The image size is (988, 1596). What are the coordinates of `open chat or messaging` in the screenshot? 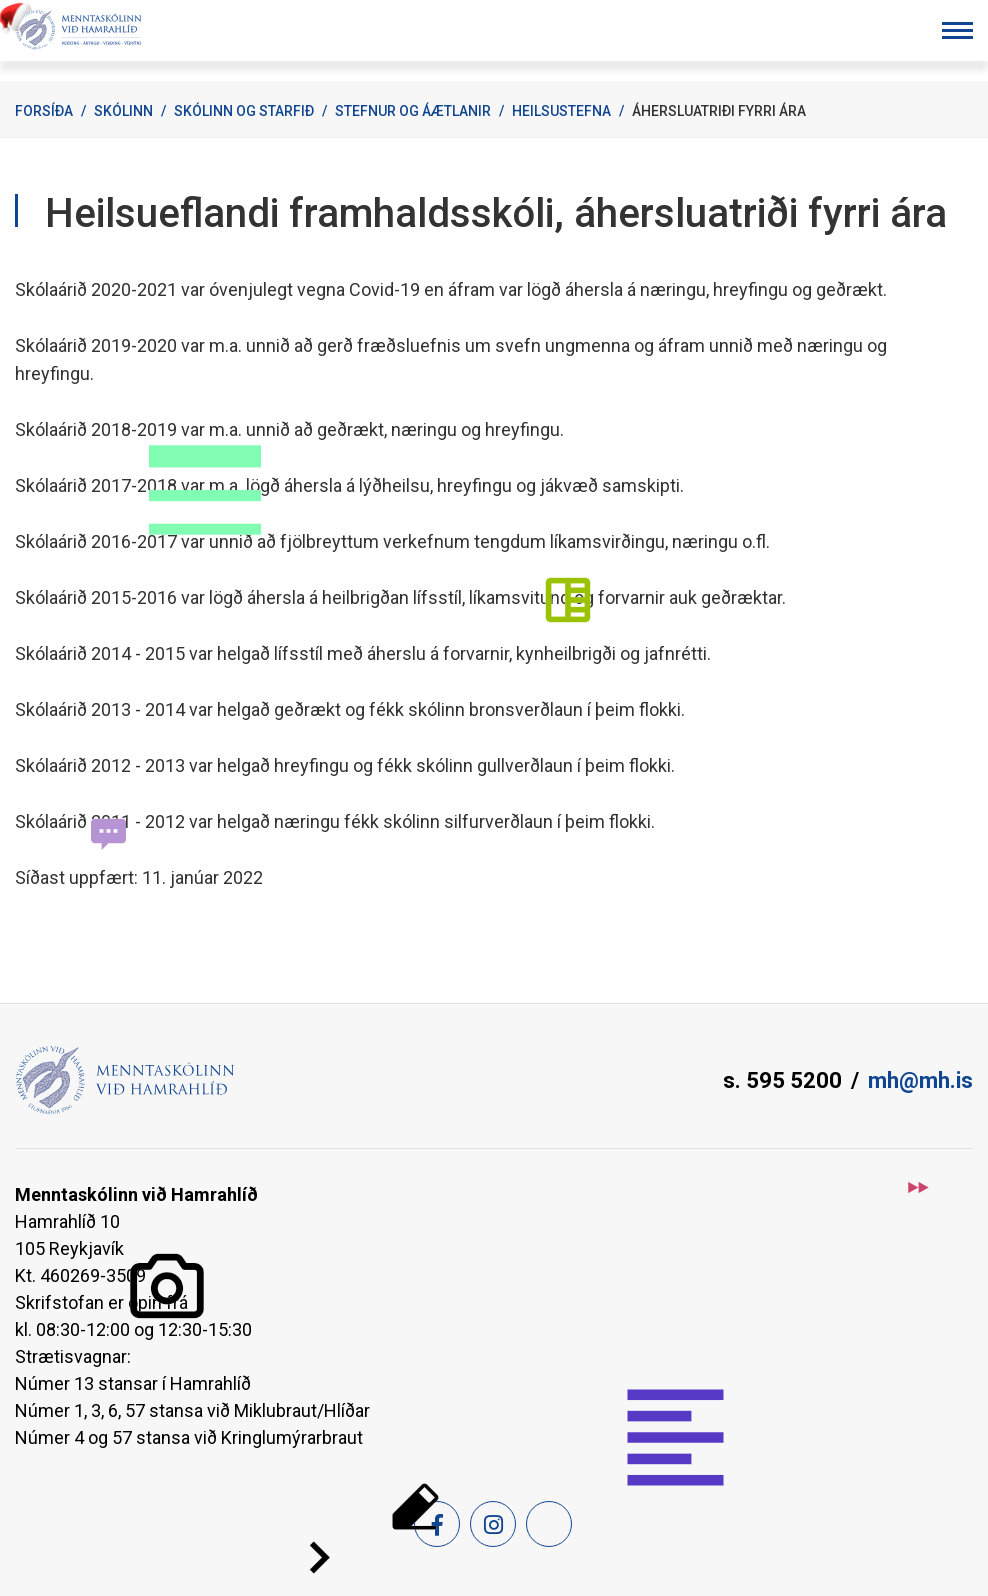 It's located at (108, 834).